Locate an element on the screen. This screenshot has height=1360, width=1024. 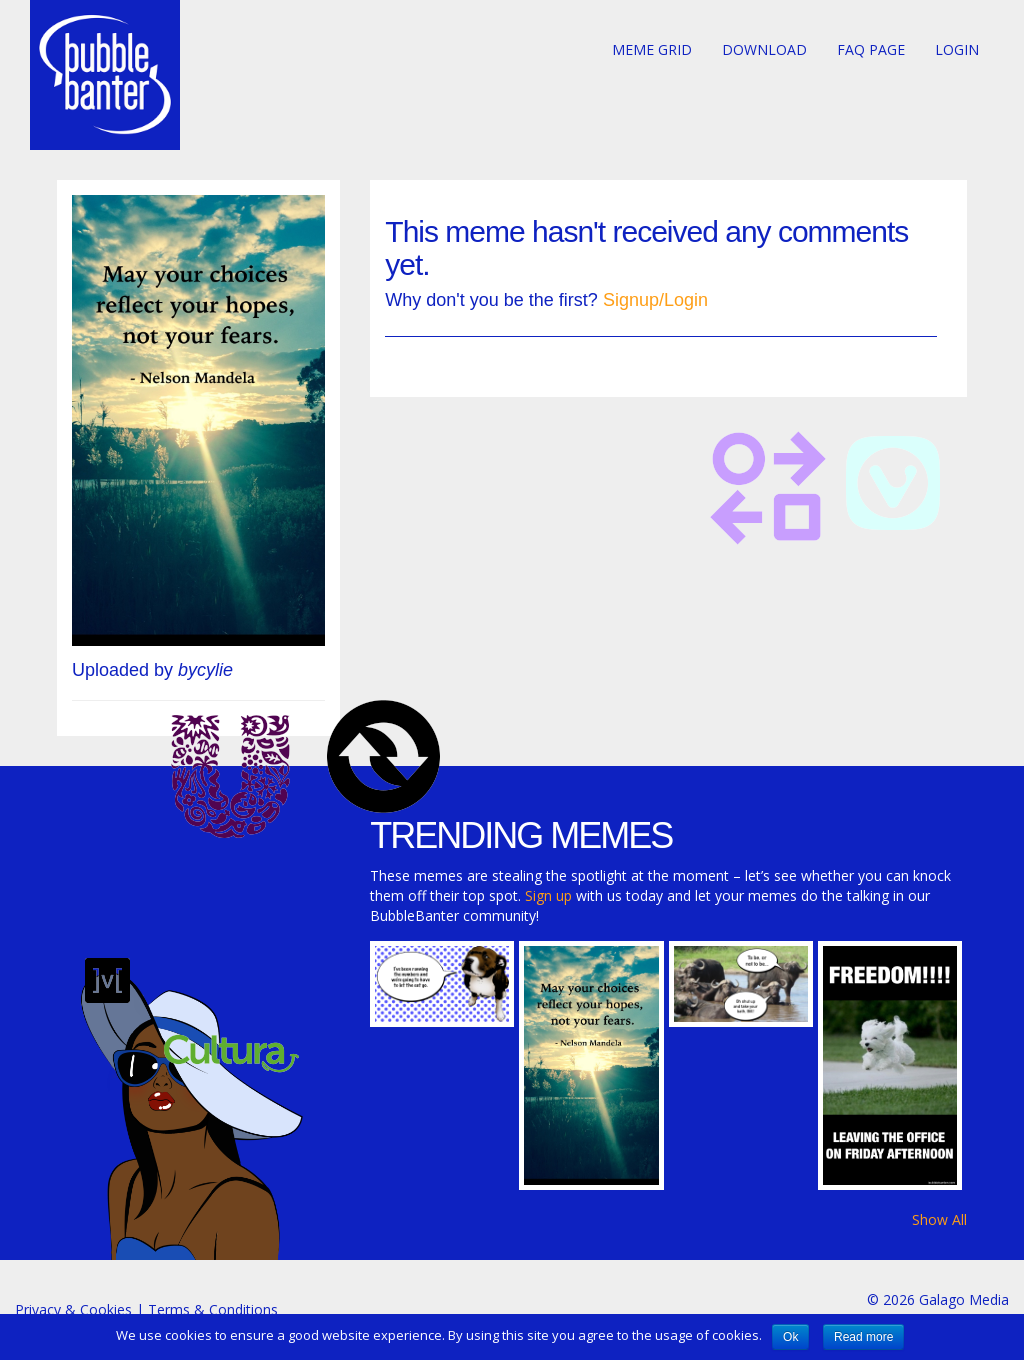
unilever brand logo is located at coordinates (230, 776).